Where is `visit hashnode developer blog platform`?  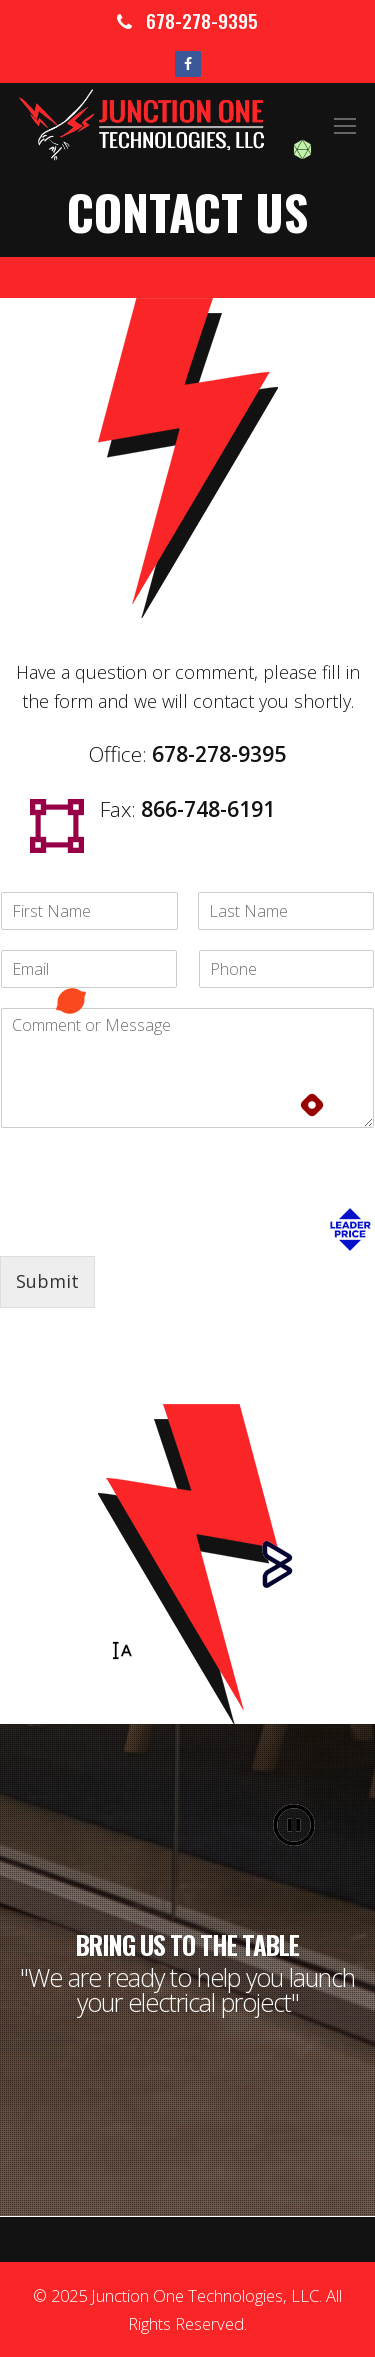 visit hashnode developer blog platform is located at coordinates (312, 1105).